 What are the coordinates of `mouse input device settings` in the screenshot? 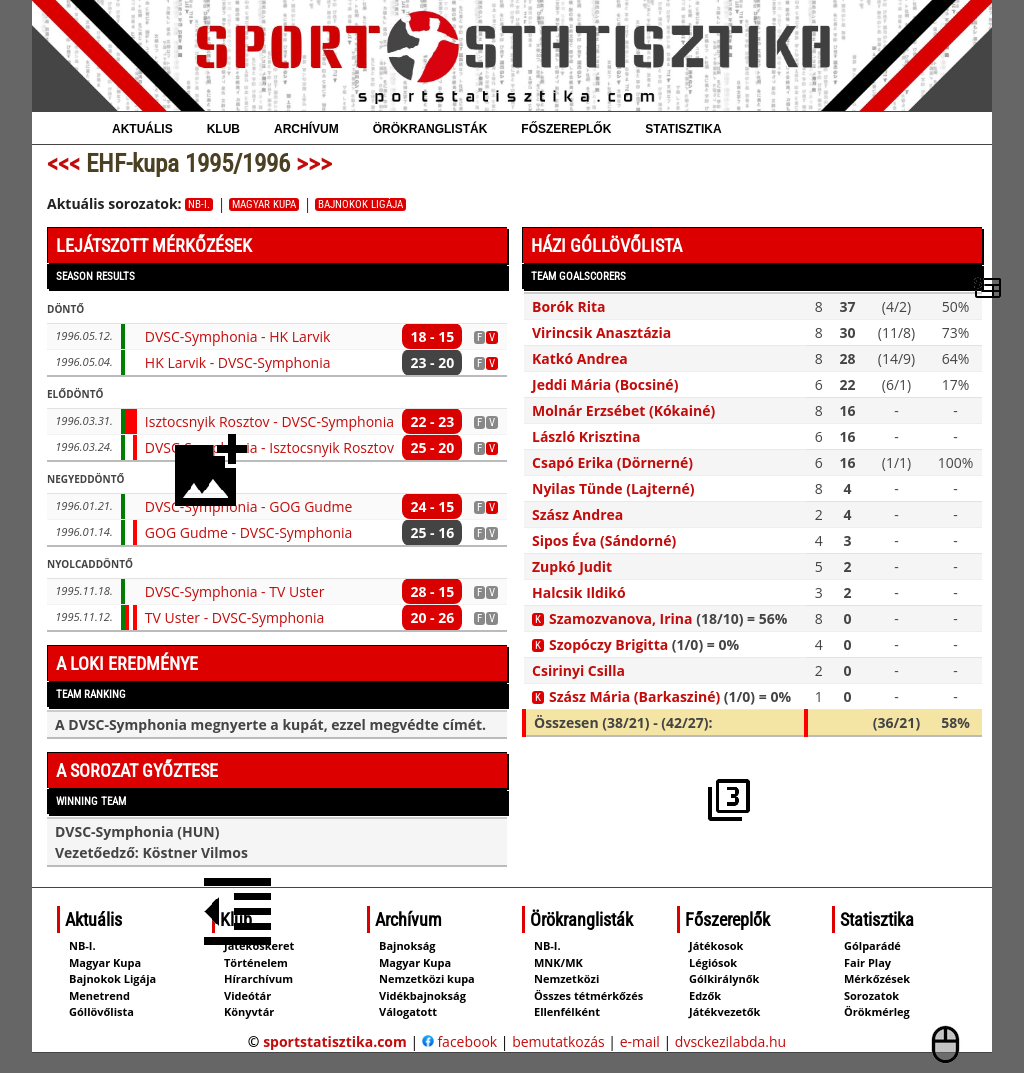 It's located at (945, 1044).